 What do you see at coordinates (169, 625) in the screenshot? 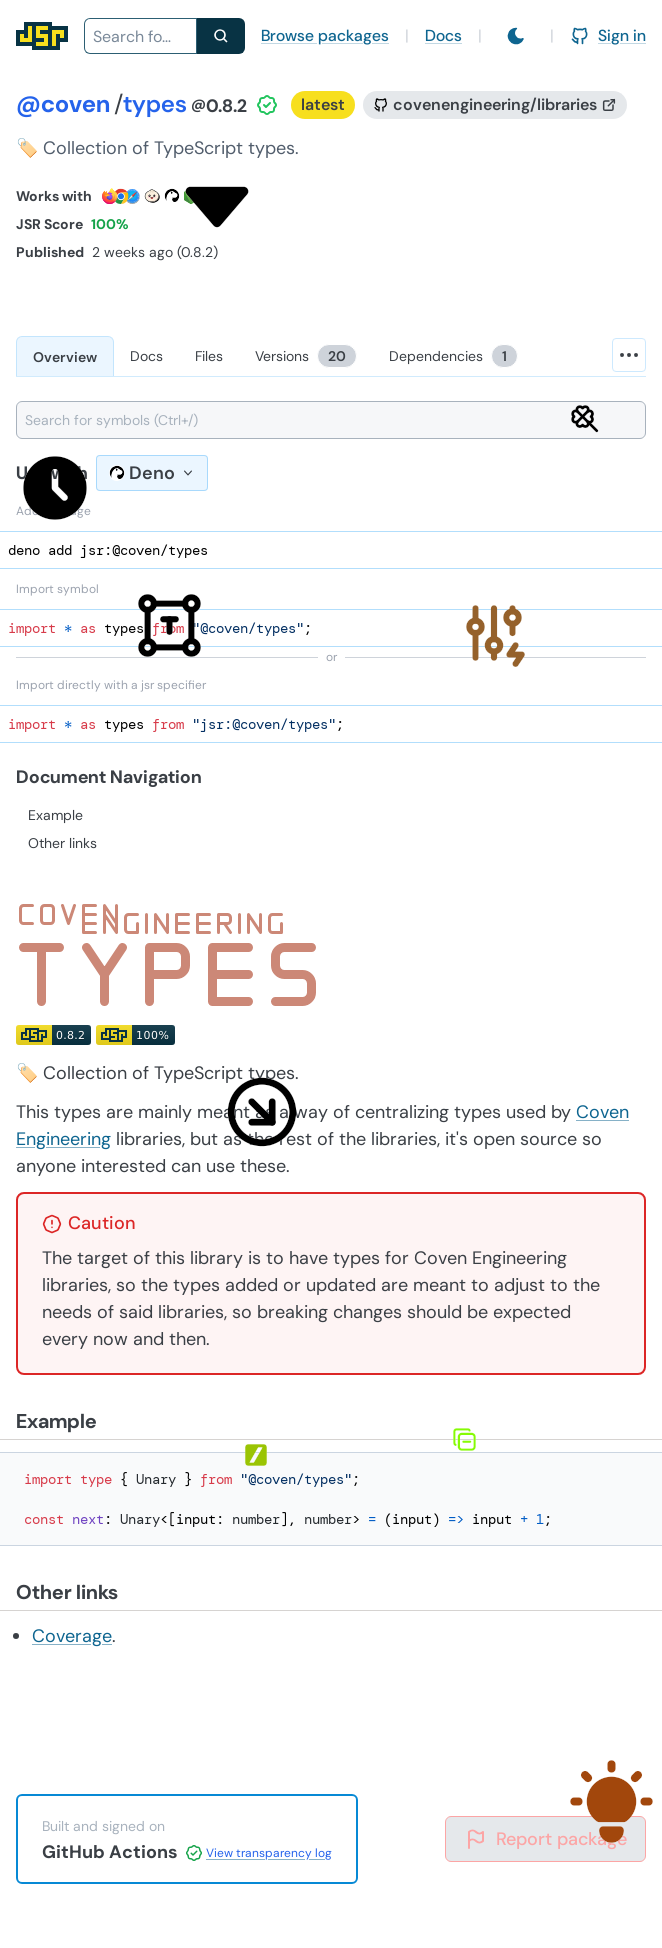
I see `resize text or adjust font size` at bounding box center [169, 625].